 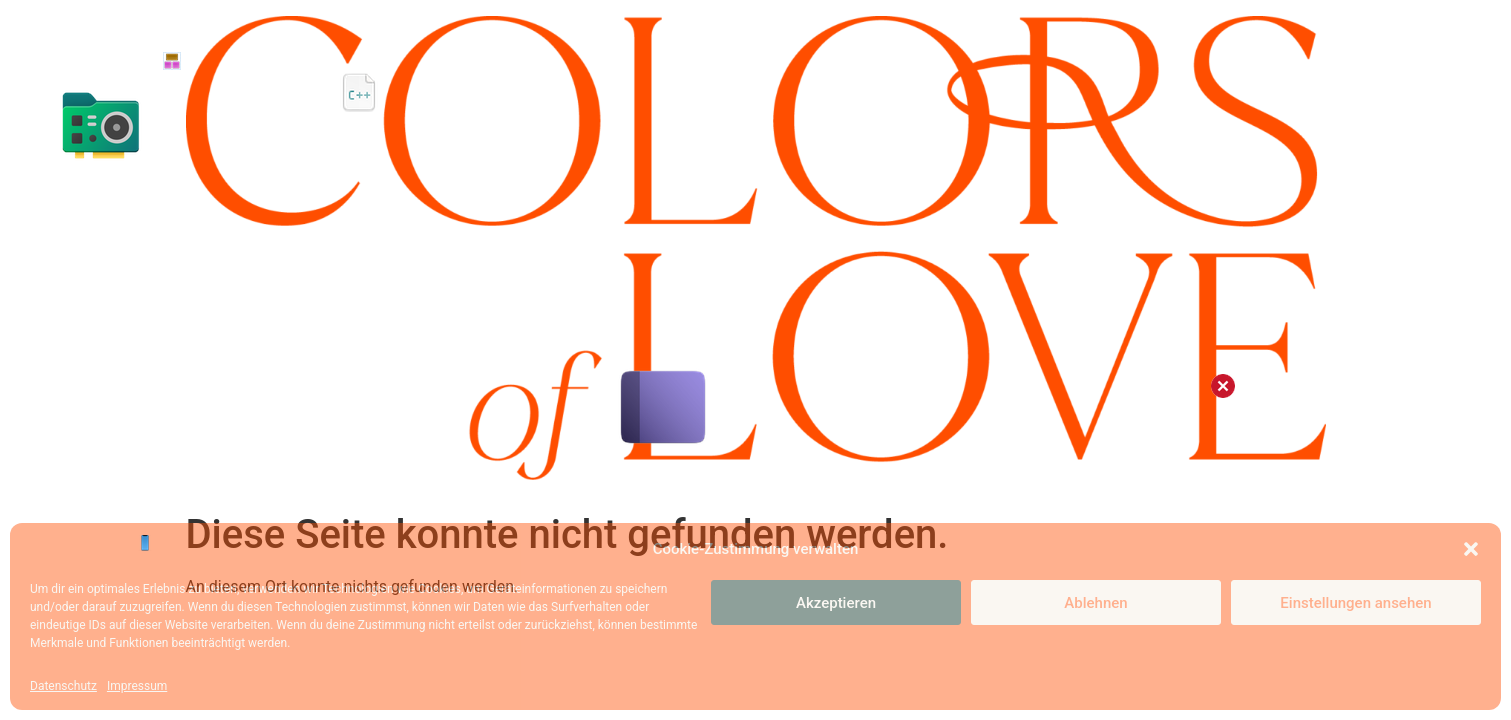 What do you see at coordinates (359, 92) in the screenshot?
I see `indicates a C++ source code file` at bounding box center [359, 92].